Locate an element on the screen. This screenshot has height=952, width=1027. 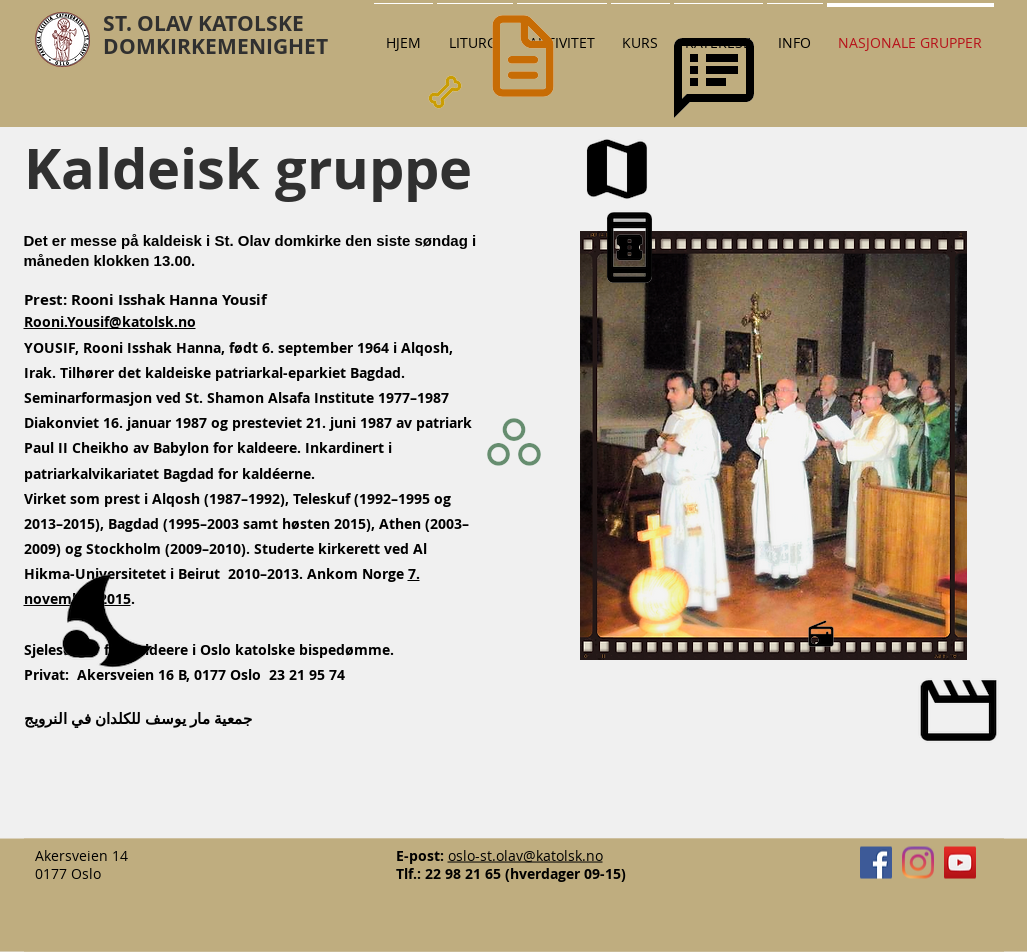
access video or movie content is located at coordinates (958, 710).